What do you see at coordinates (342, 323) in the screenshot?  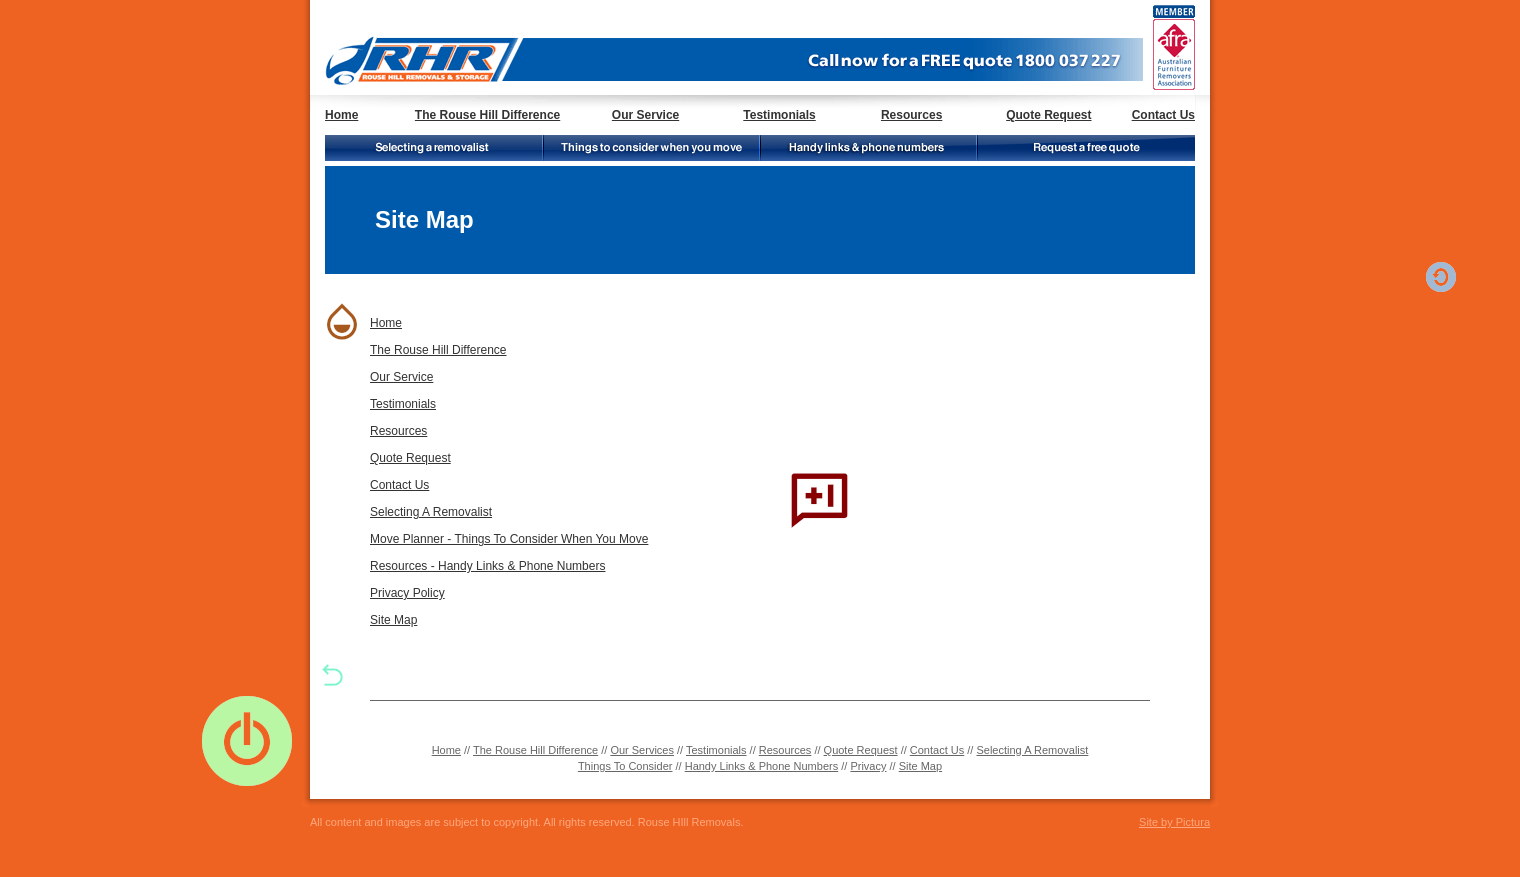 I see `adjust contrast or color balance settings` at bounding box center [342, 323].